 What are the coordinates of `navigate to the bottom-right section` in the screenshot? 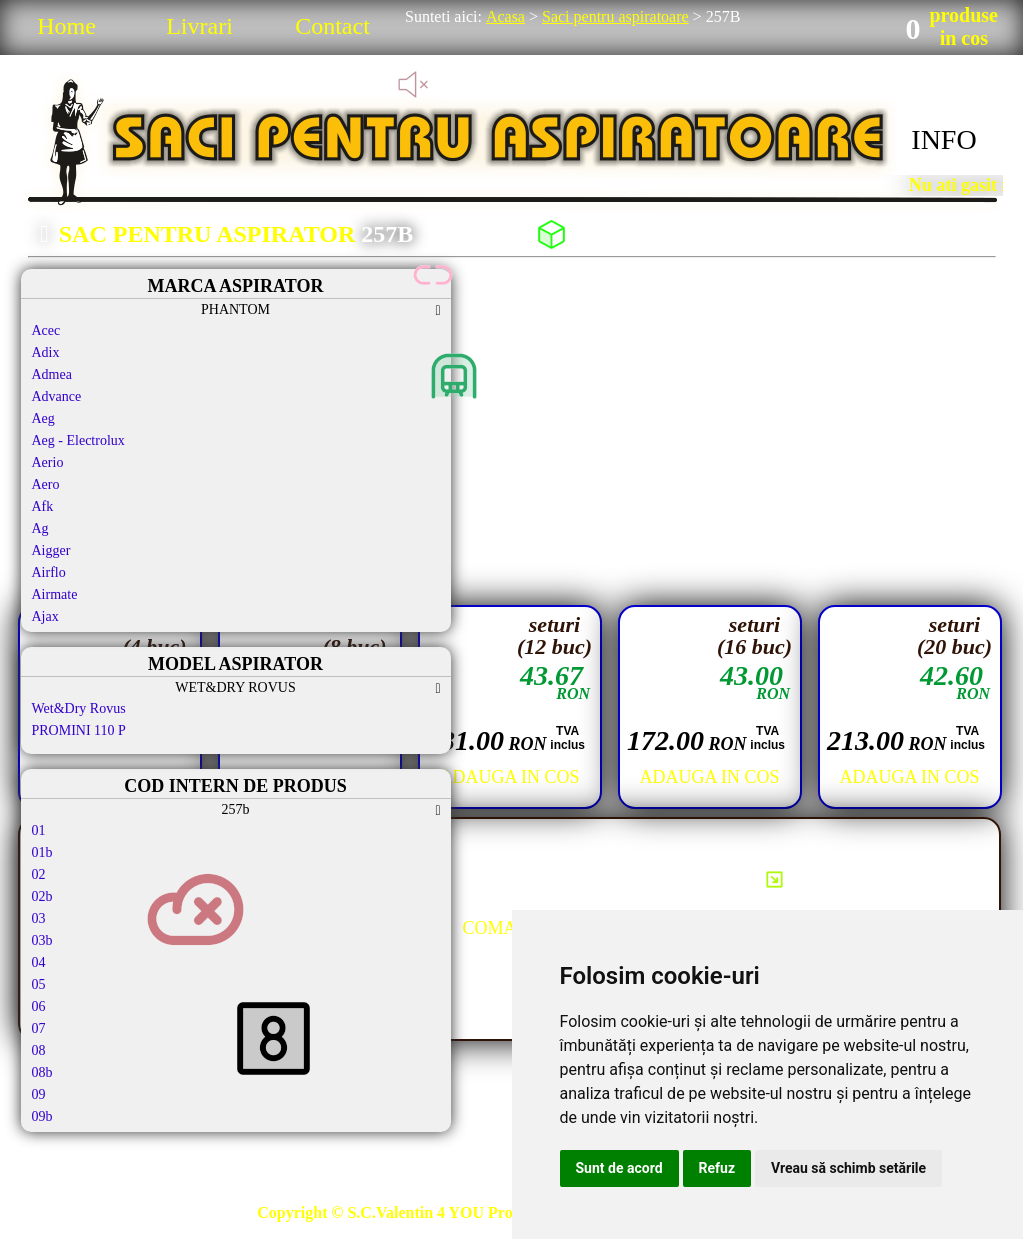 It's located at (774, 879).